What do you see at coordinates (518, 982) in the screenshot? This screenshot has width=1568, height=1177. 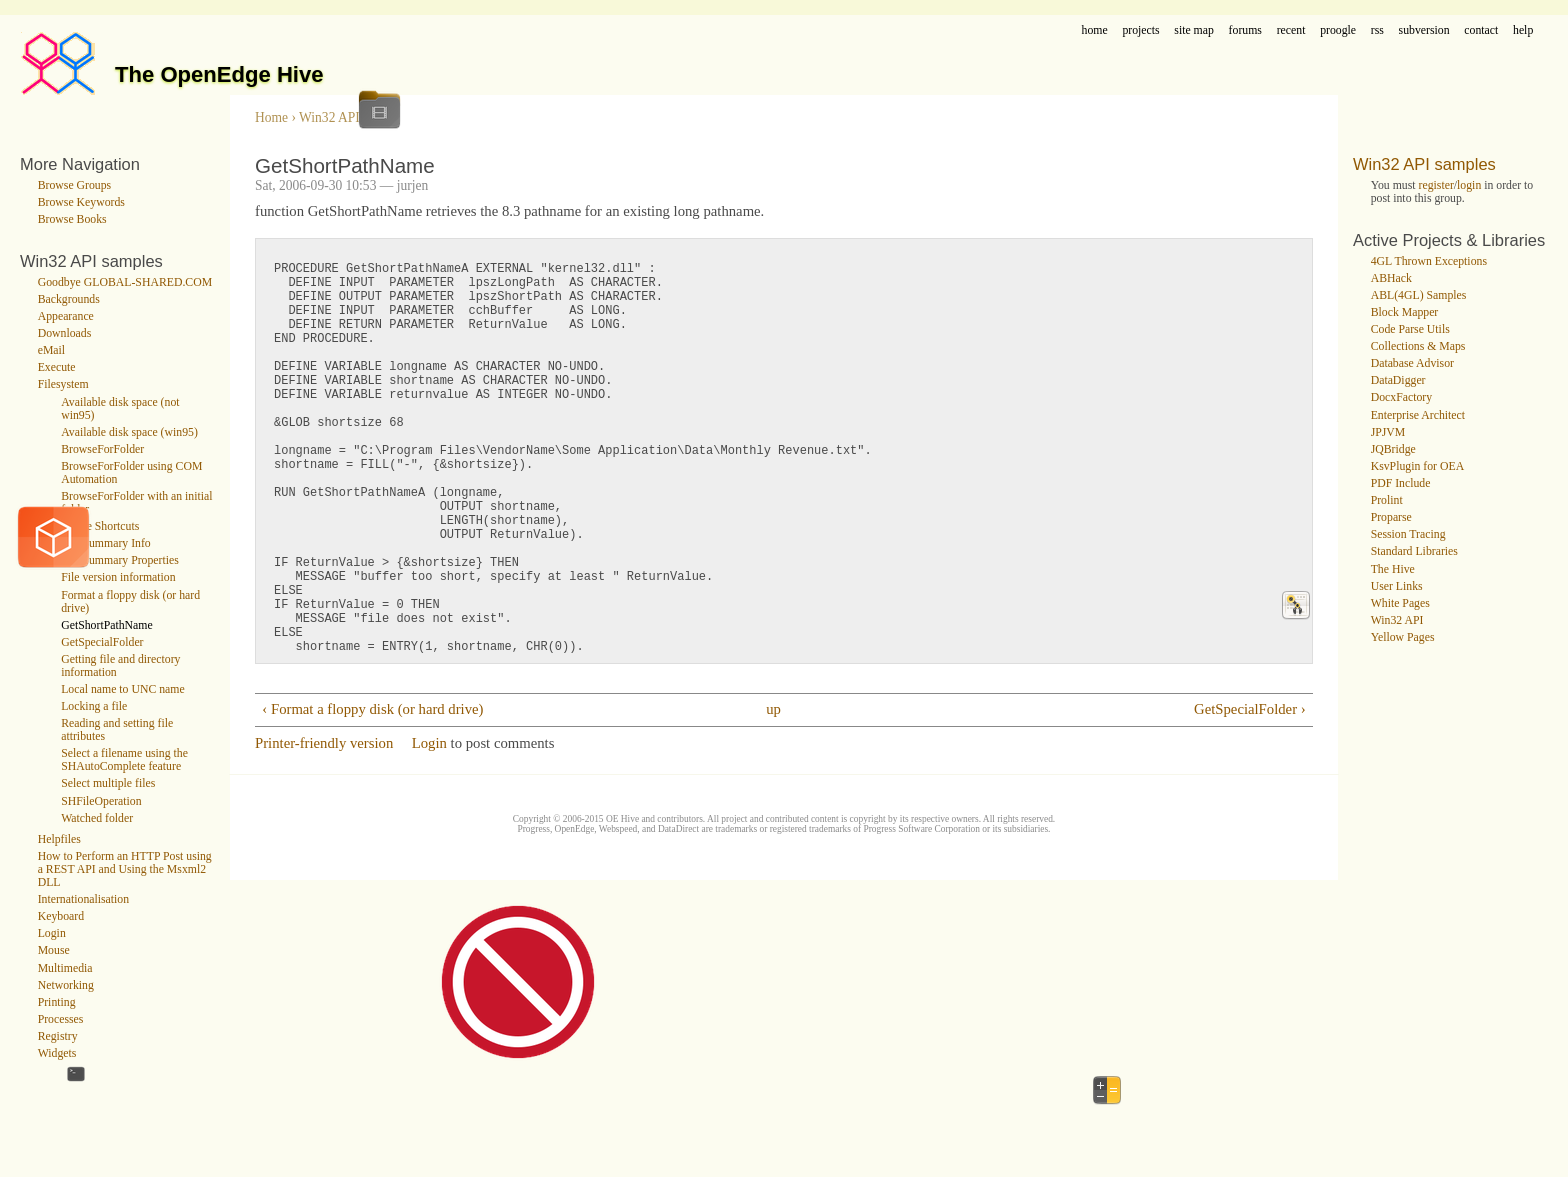 I see `delete selected item` at bounding box center [518, 982].